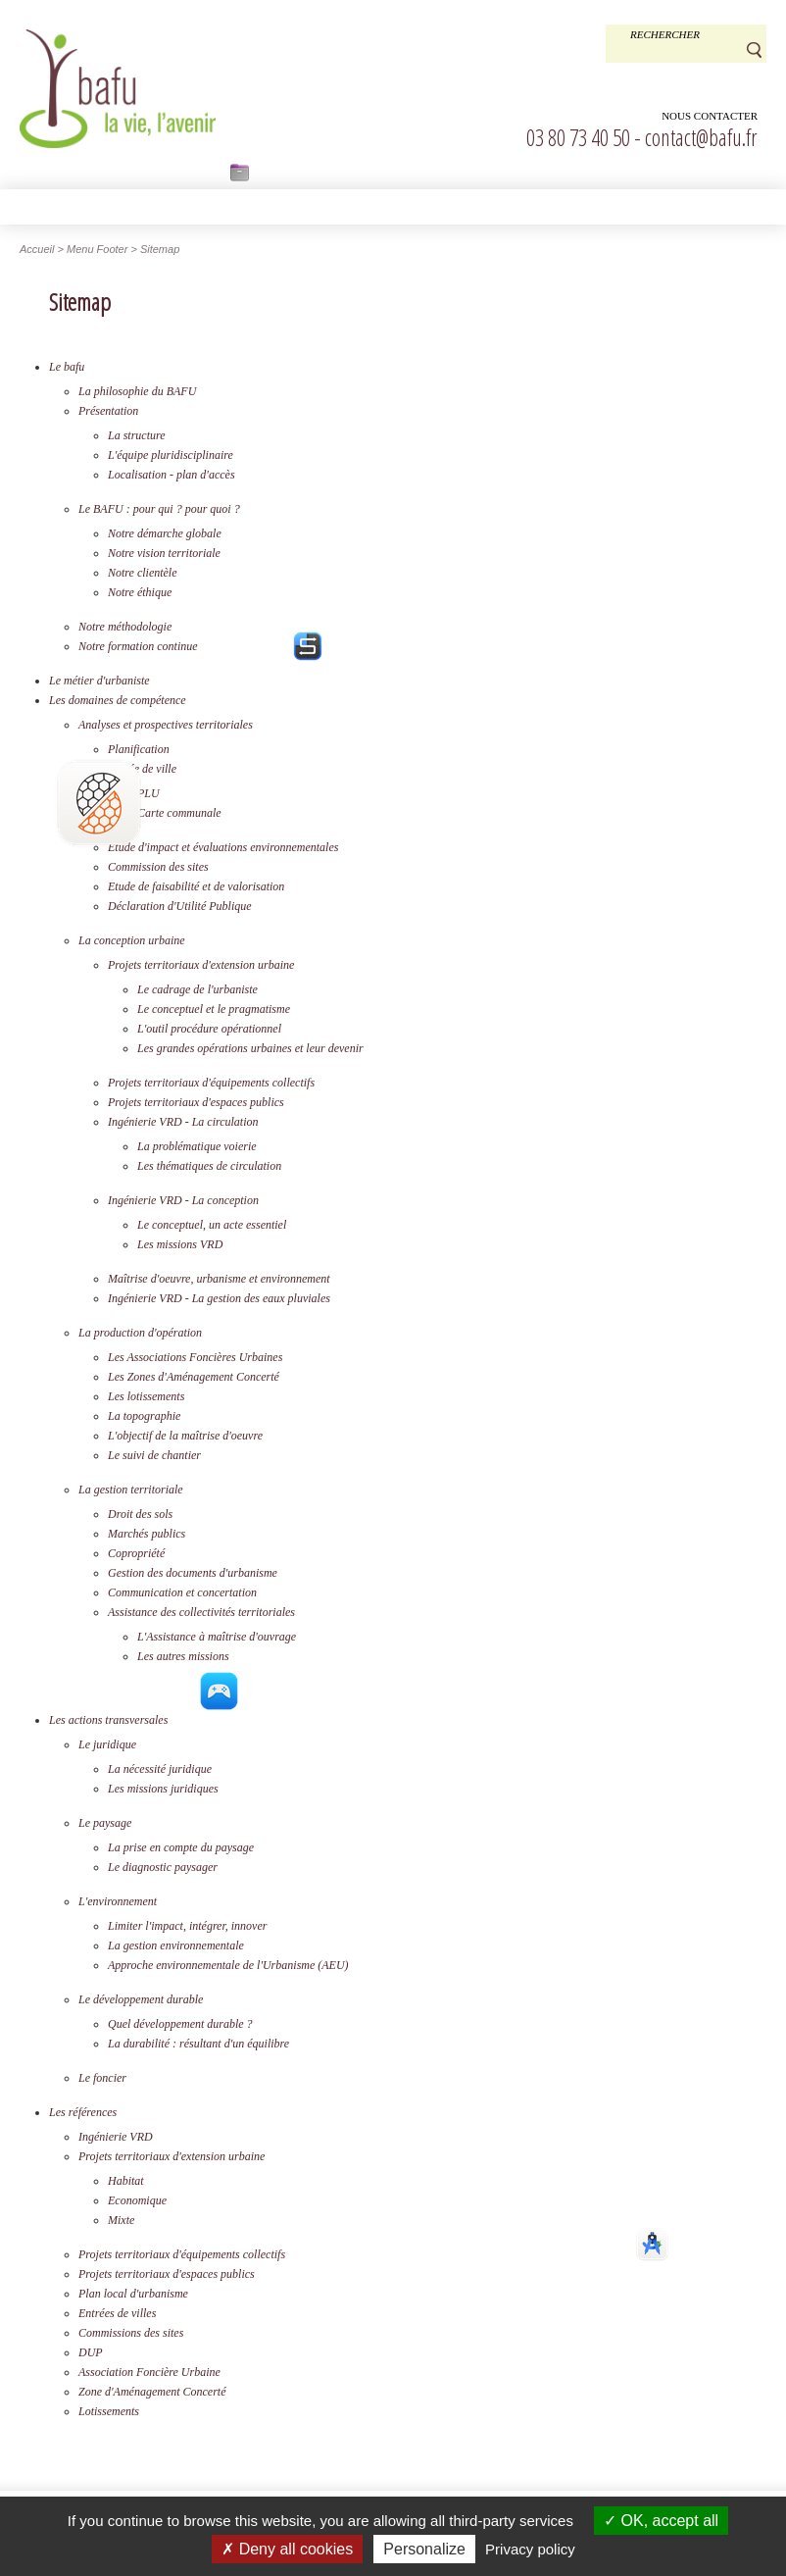  Describe the element at coordinates (239, 172) in the screenshot. I see `open the file manager application` at that location.